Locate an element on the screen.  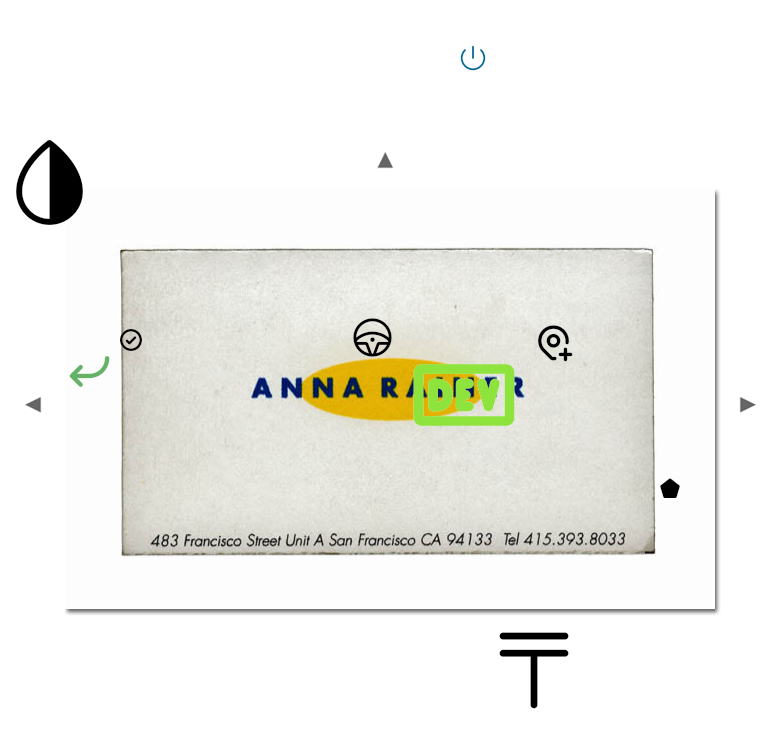
indicates a pentagon shape or geometric element is located at coordinates (670, 489).